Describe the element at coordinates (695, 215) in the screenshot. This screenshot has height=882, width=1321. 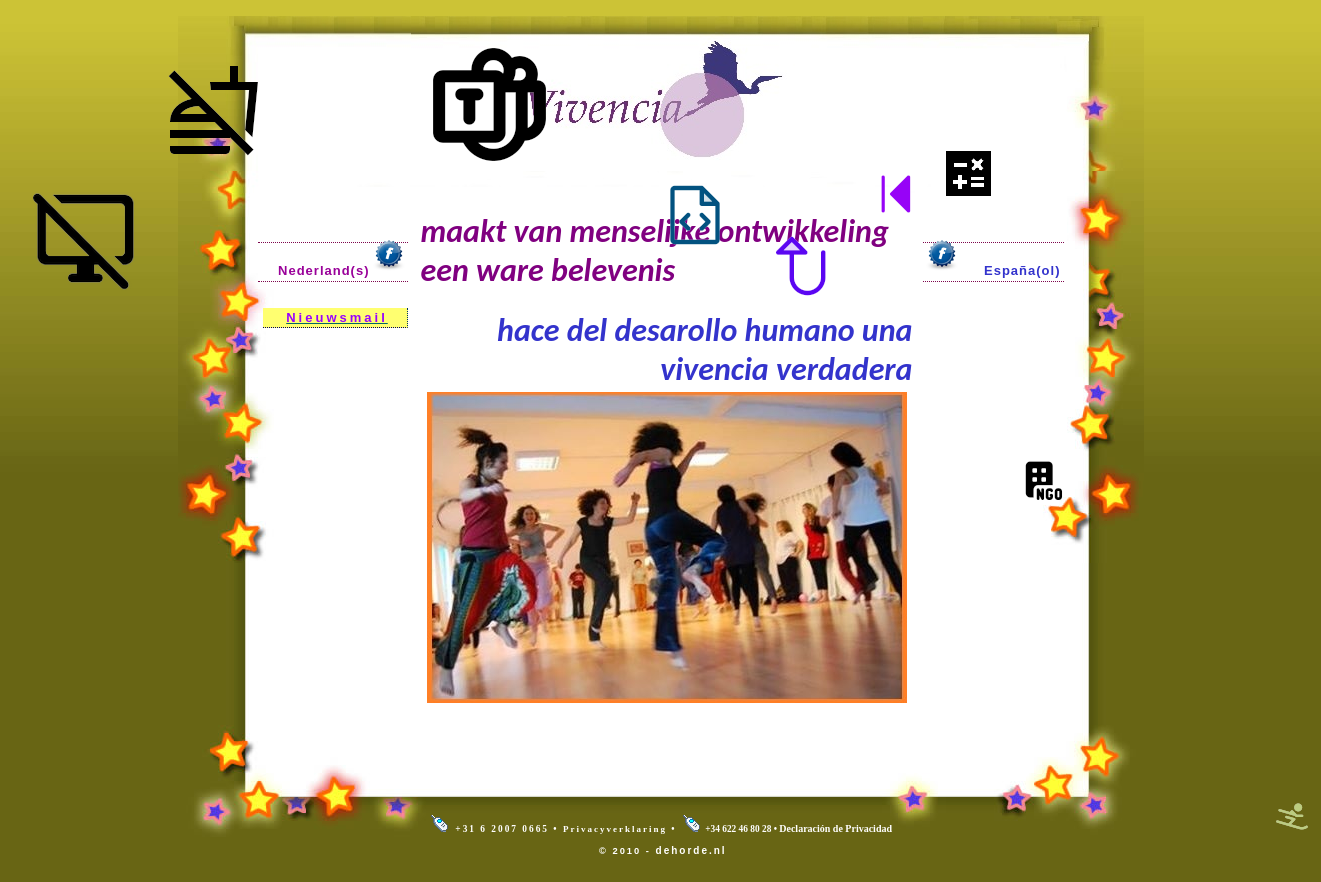
I see `view source code file` at that location.